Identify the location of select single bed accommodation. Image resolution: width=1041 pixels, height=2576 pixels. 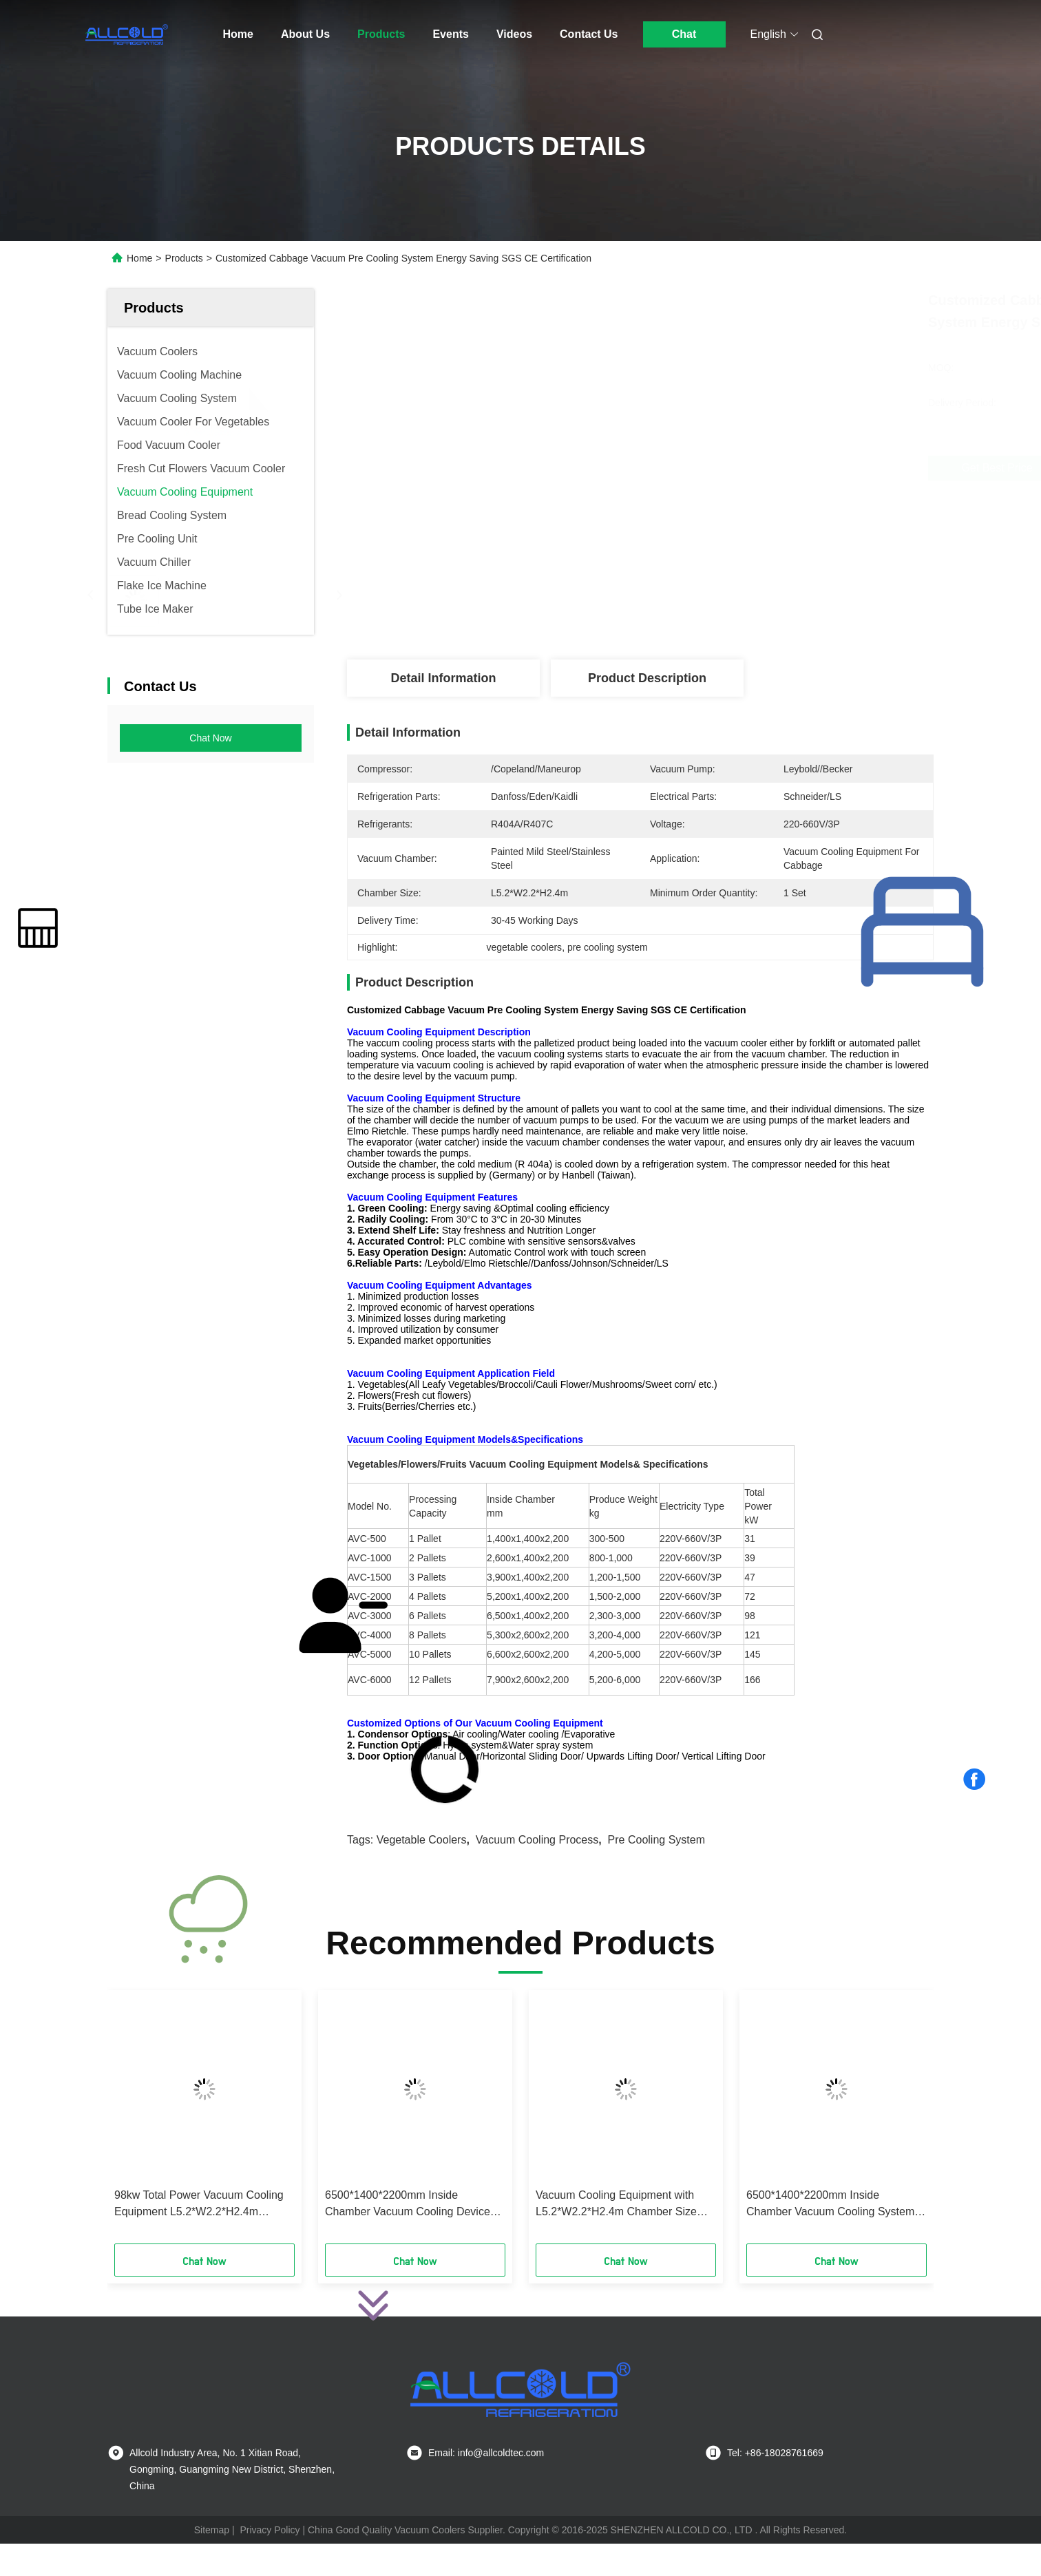
(922, 931).